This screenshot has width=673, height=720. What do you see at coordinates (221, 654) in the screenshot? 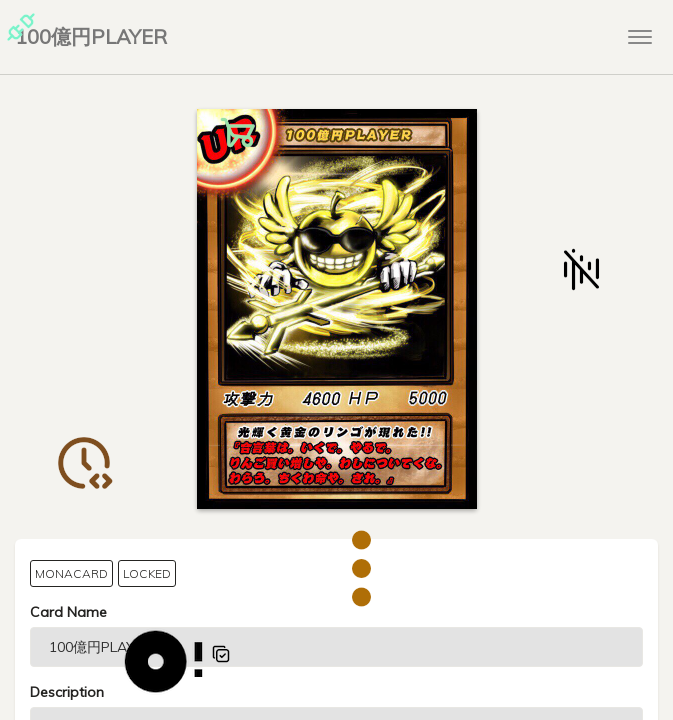
I see `content copied successfully to clipboard` at bounding box center [221, 654].